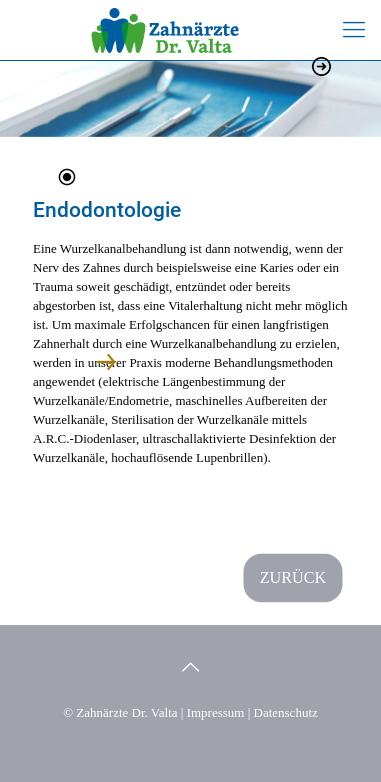 This screenshot has height=782, width=381. Describe the element at coordinates (321, 66) in the screenshot. I see `proceed to the next step` at that location.